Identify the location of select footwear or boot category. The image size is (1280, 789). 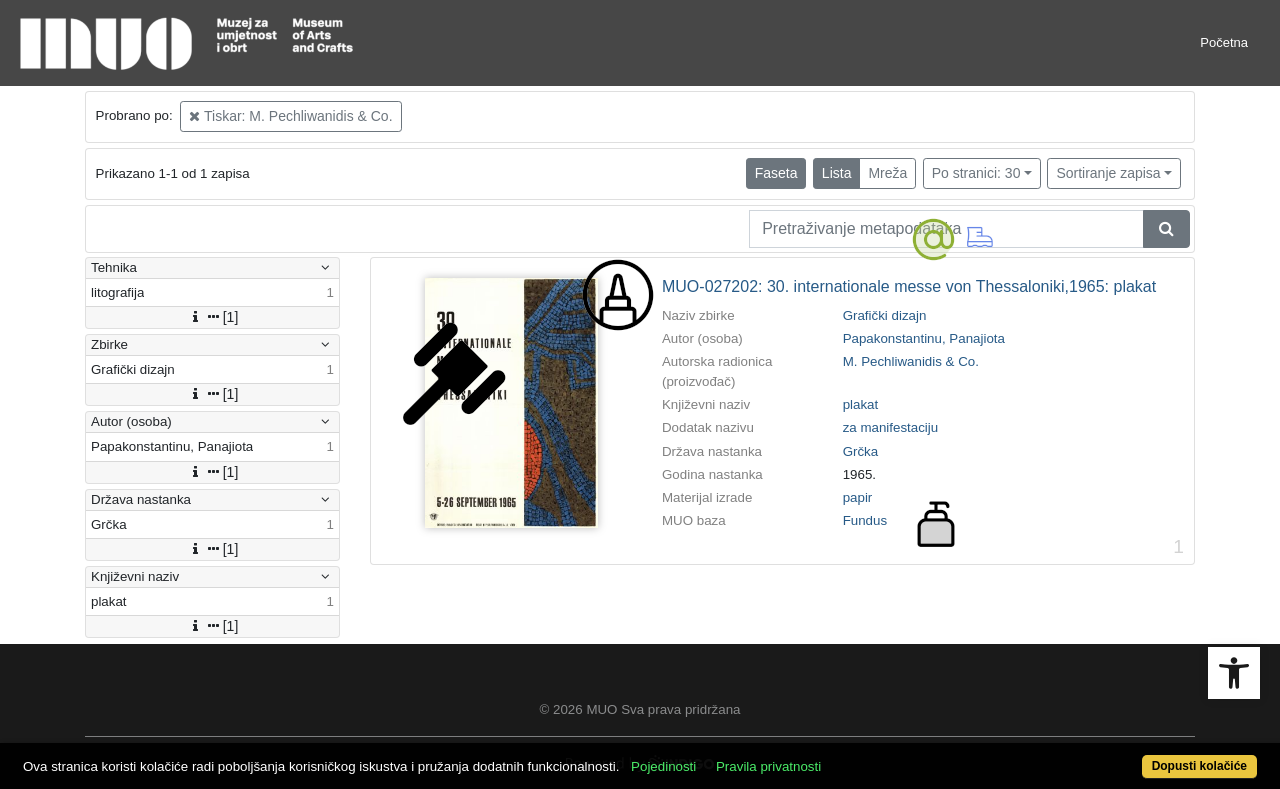
(979, 237).